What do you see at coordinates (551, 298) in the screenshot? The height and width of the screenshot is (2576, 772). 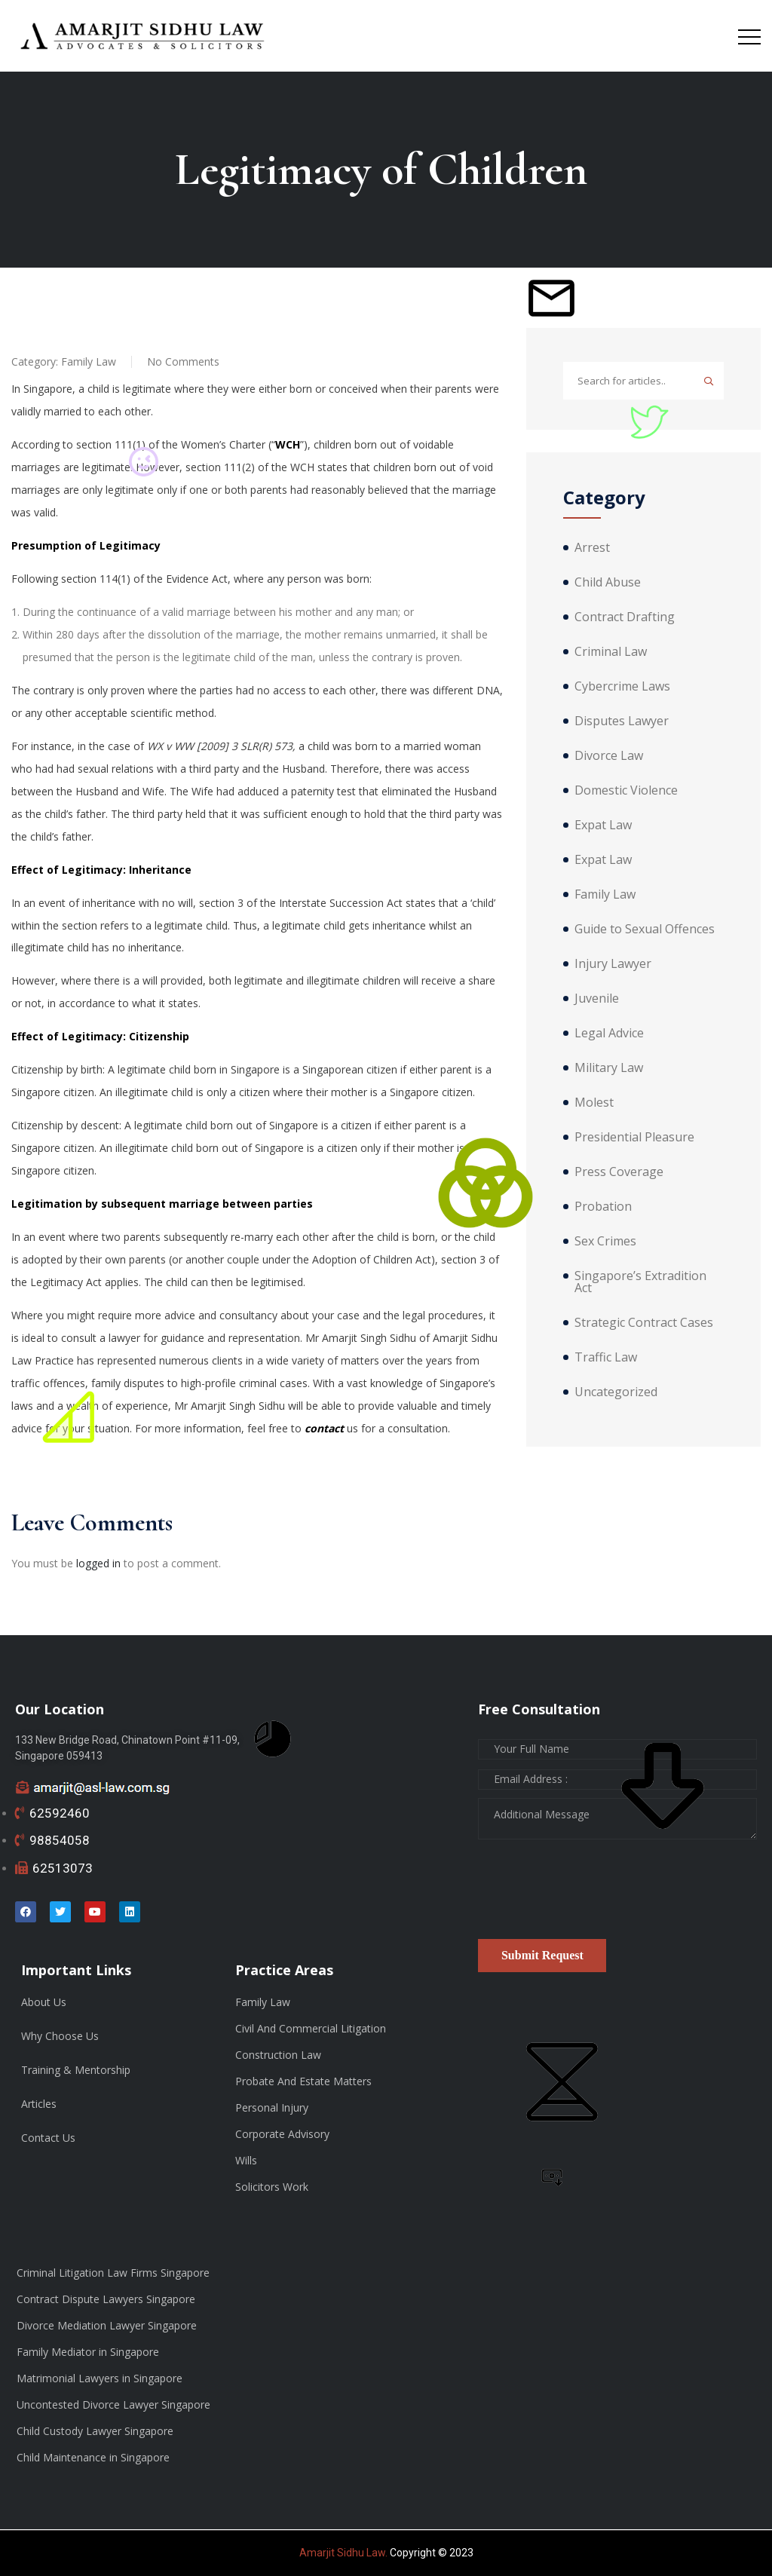 I see `view unread emails or messages` at bounding box center [551, 298].